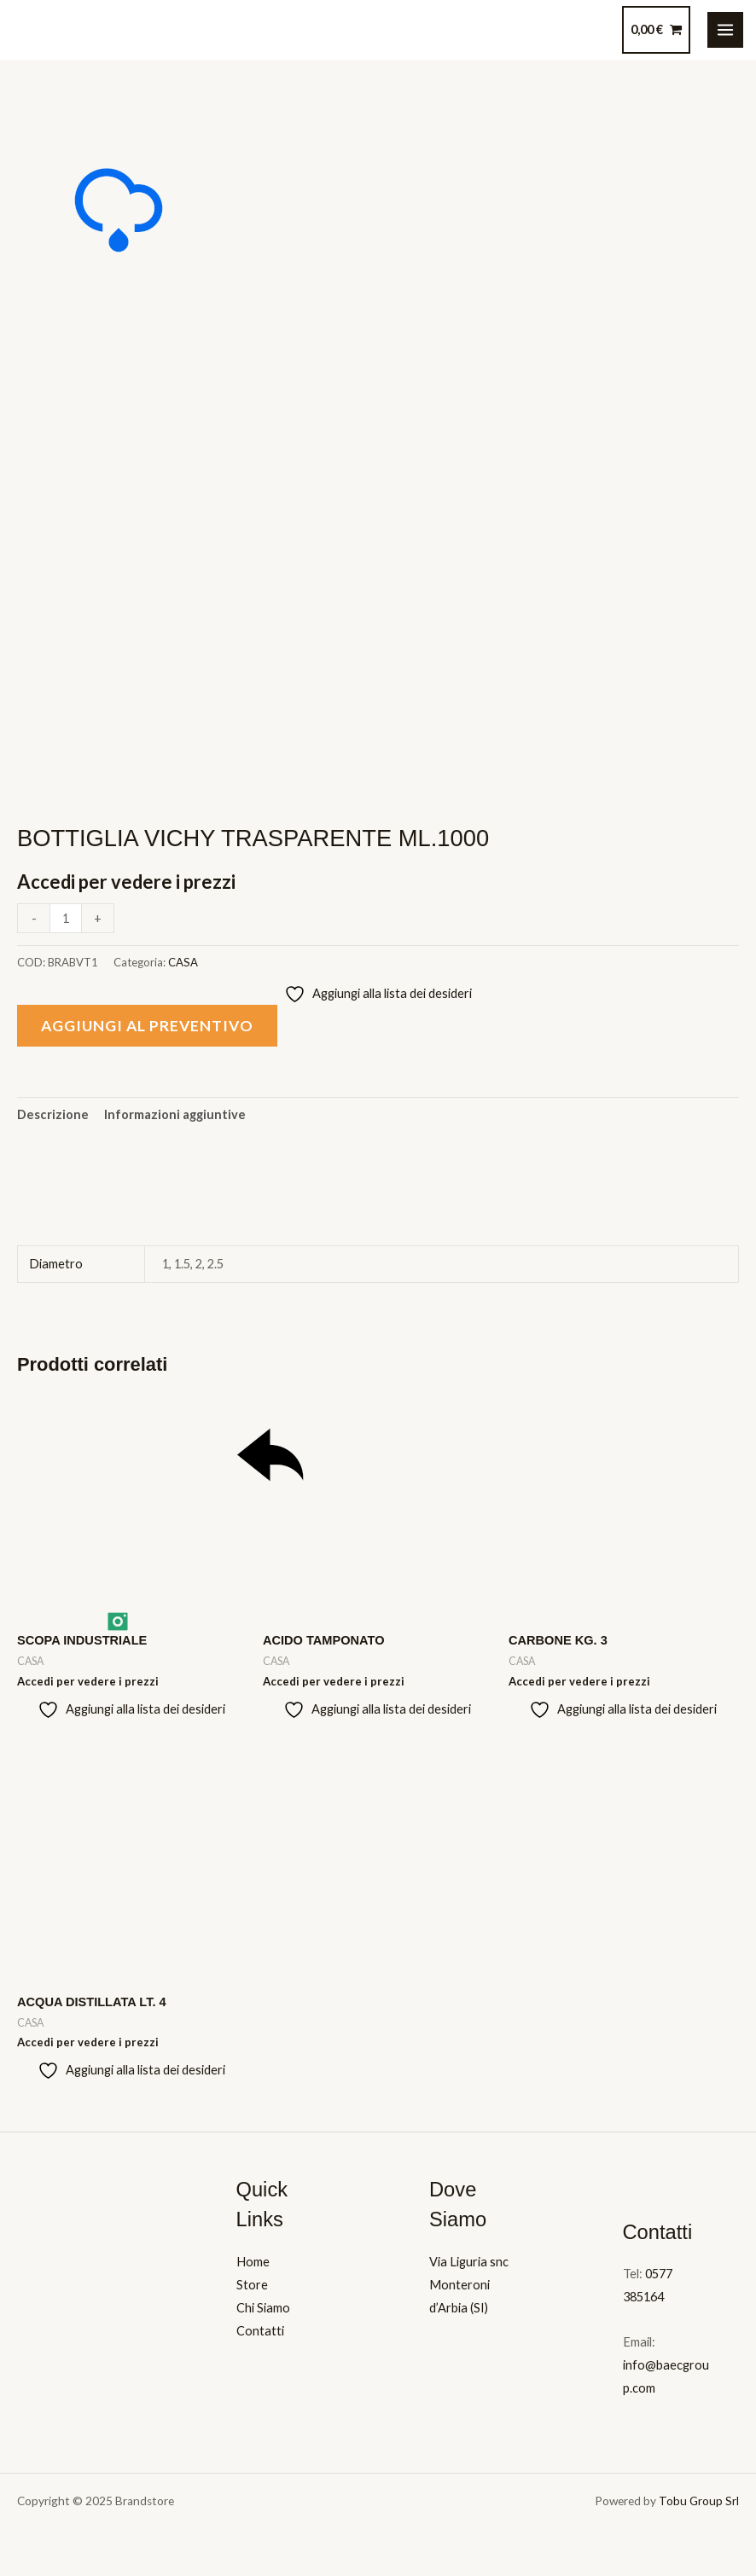 The image size is (756, 2576). I want to click on indicates rainy weather conditions, so click(119, 208).